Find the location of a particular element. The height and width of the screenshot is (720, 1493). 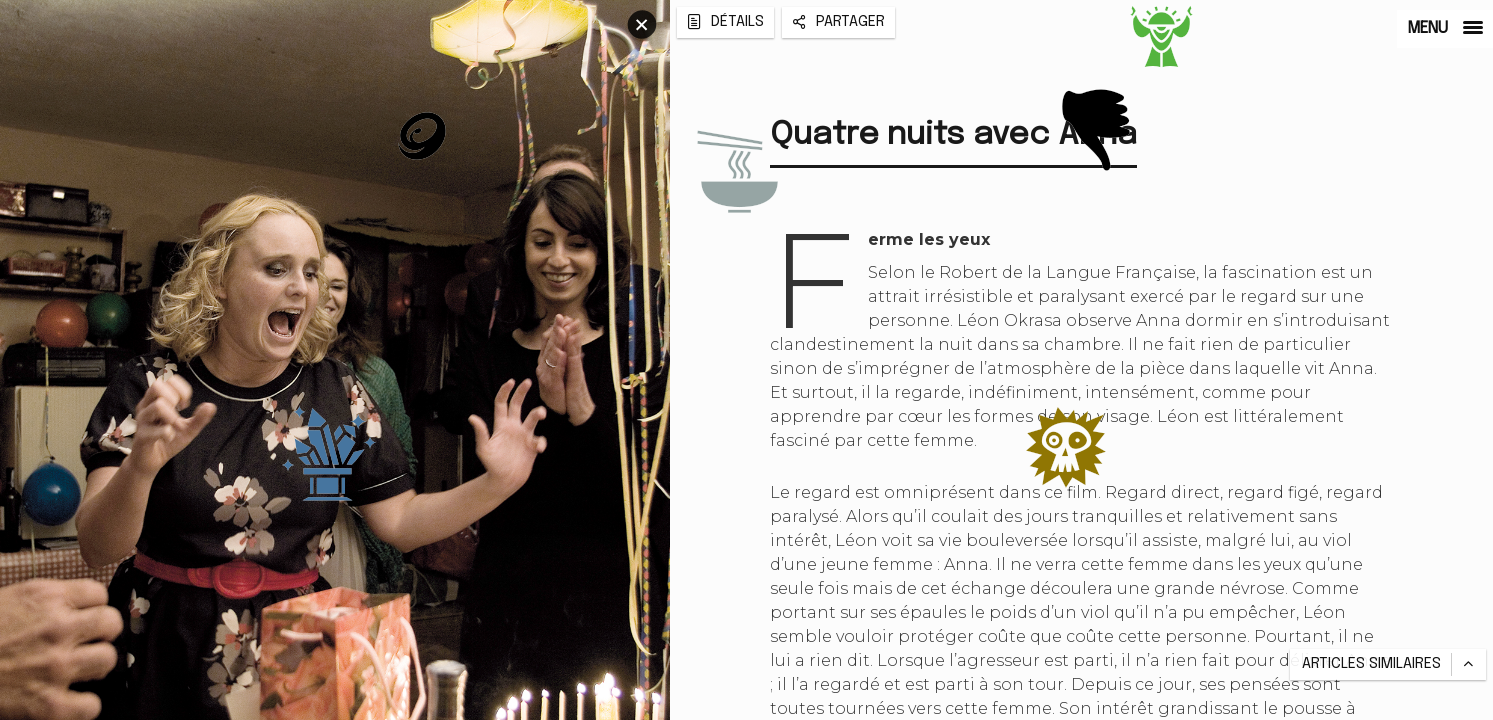

indicates a wind or air-based ability is located at coordinates (422, 136).